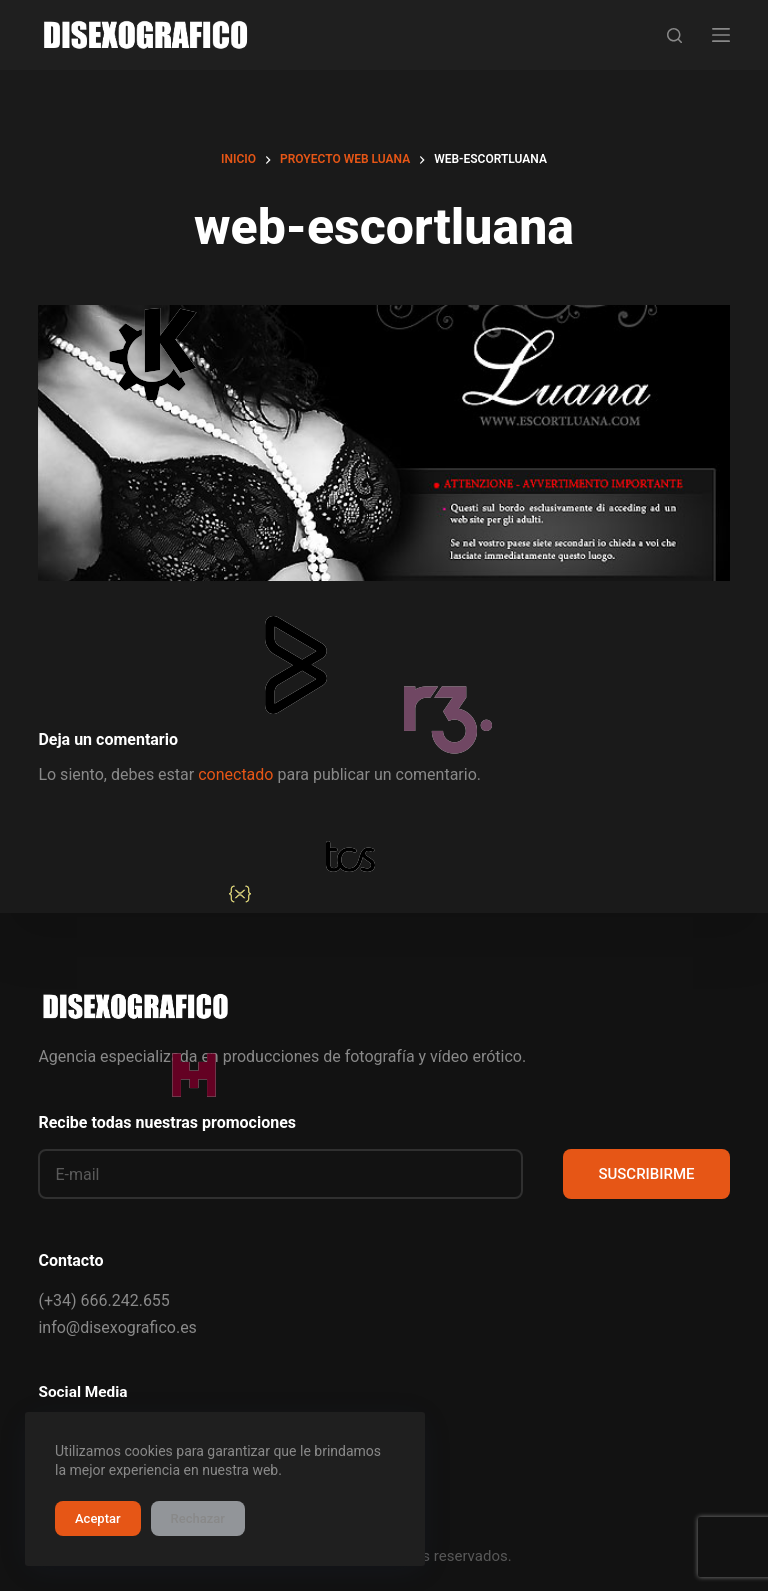  Describe the element at coordinates (240, 894) in the screenshot. I see `XRP cryptocurrency logo` at that location.